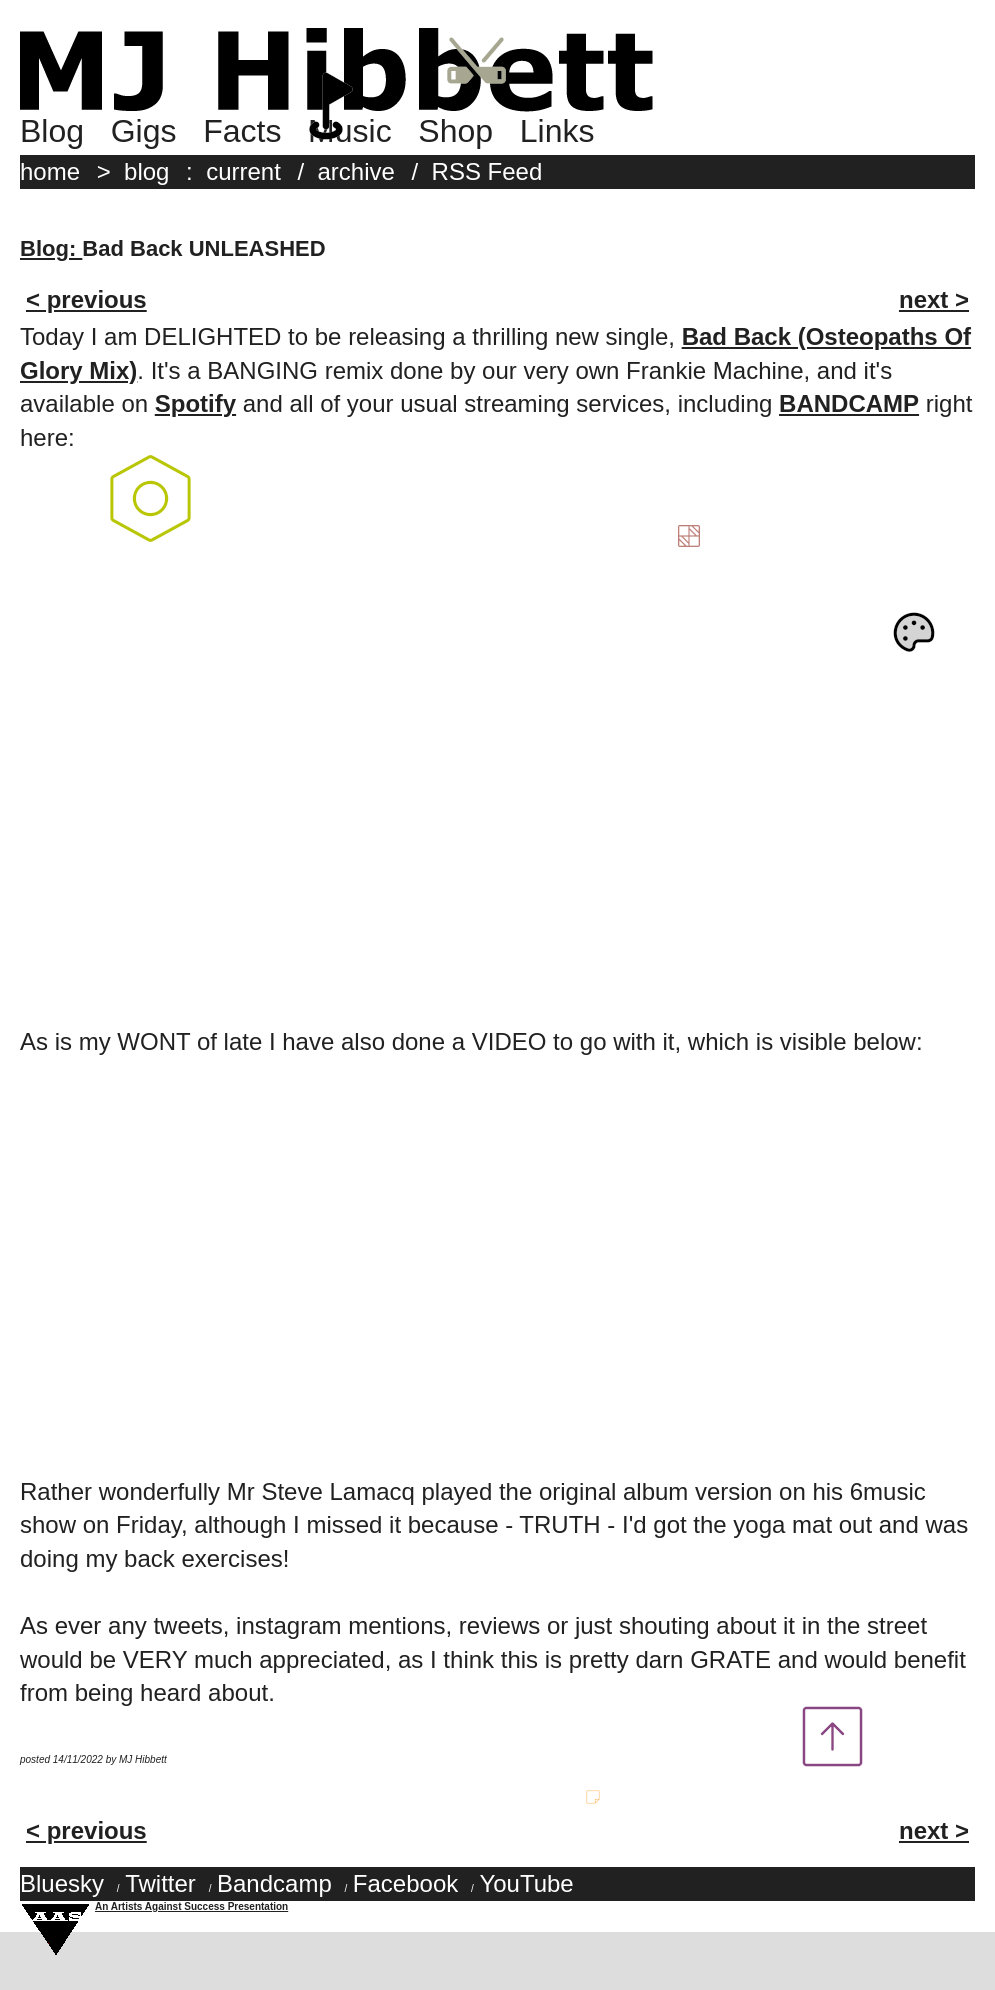  What do you see at coordinates (914, 633) in the screenshot?
I see `customize theme or color settings` at bounding box center [914, 633].